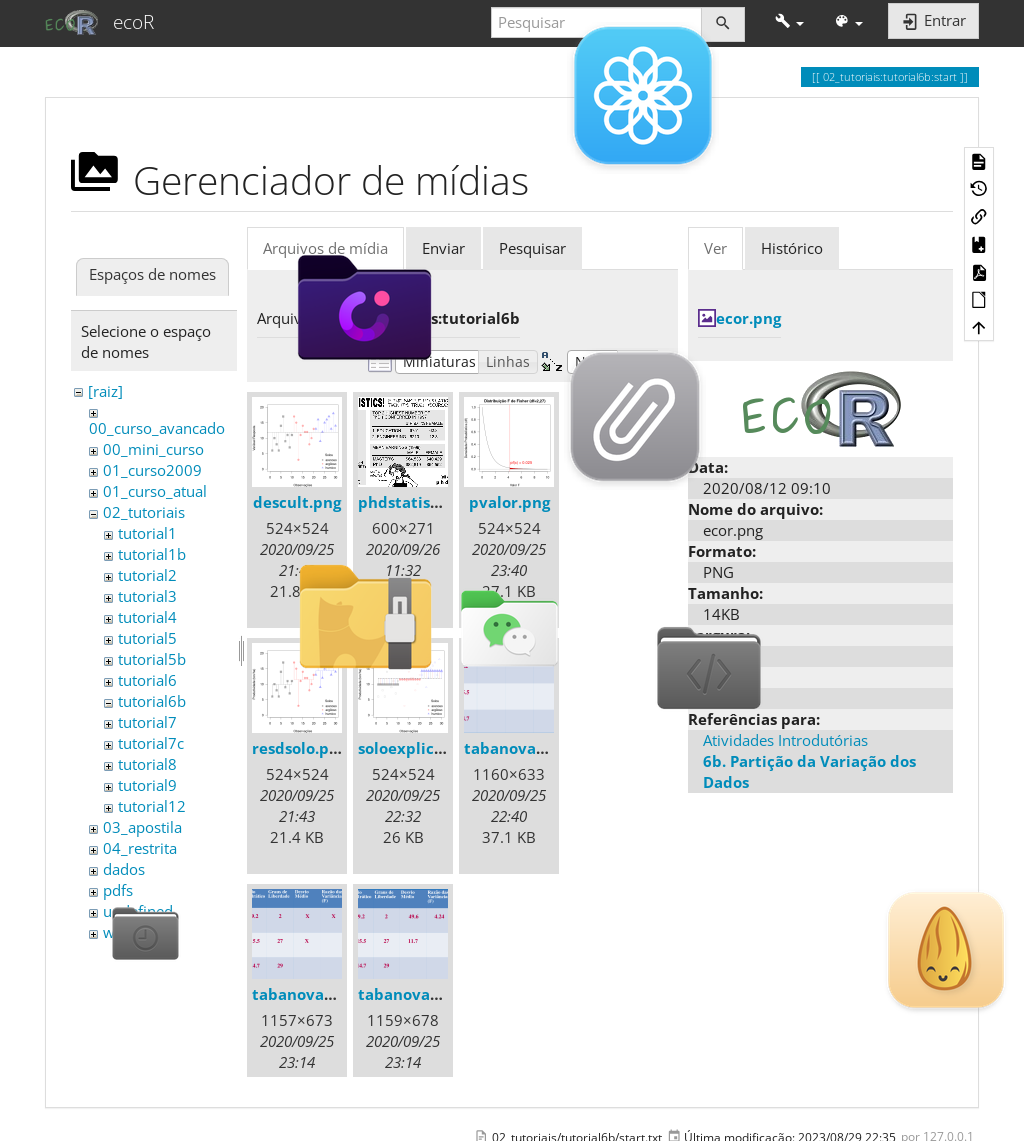  I want to click on folder containing nanazip compressed archives, so click(365, 620).